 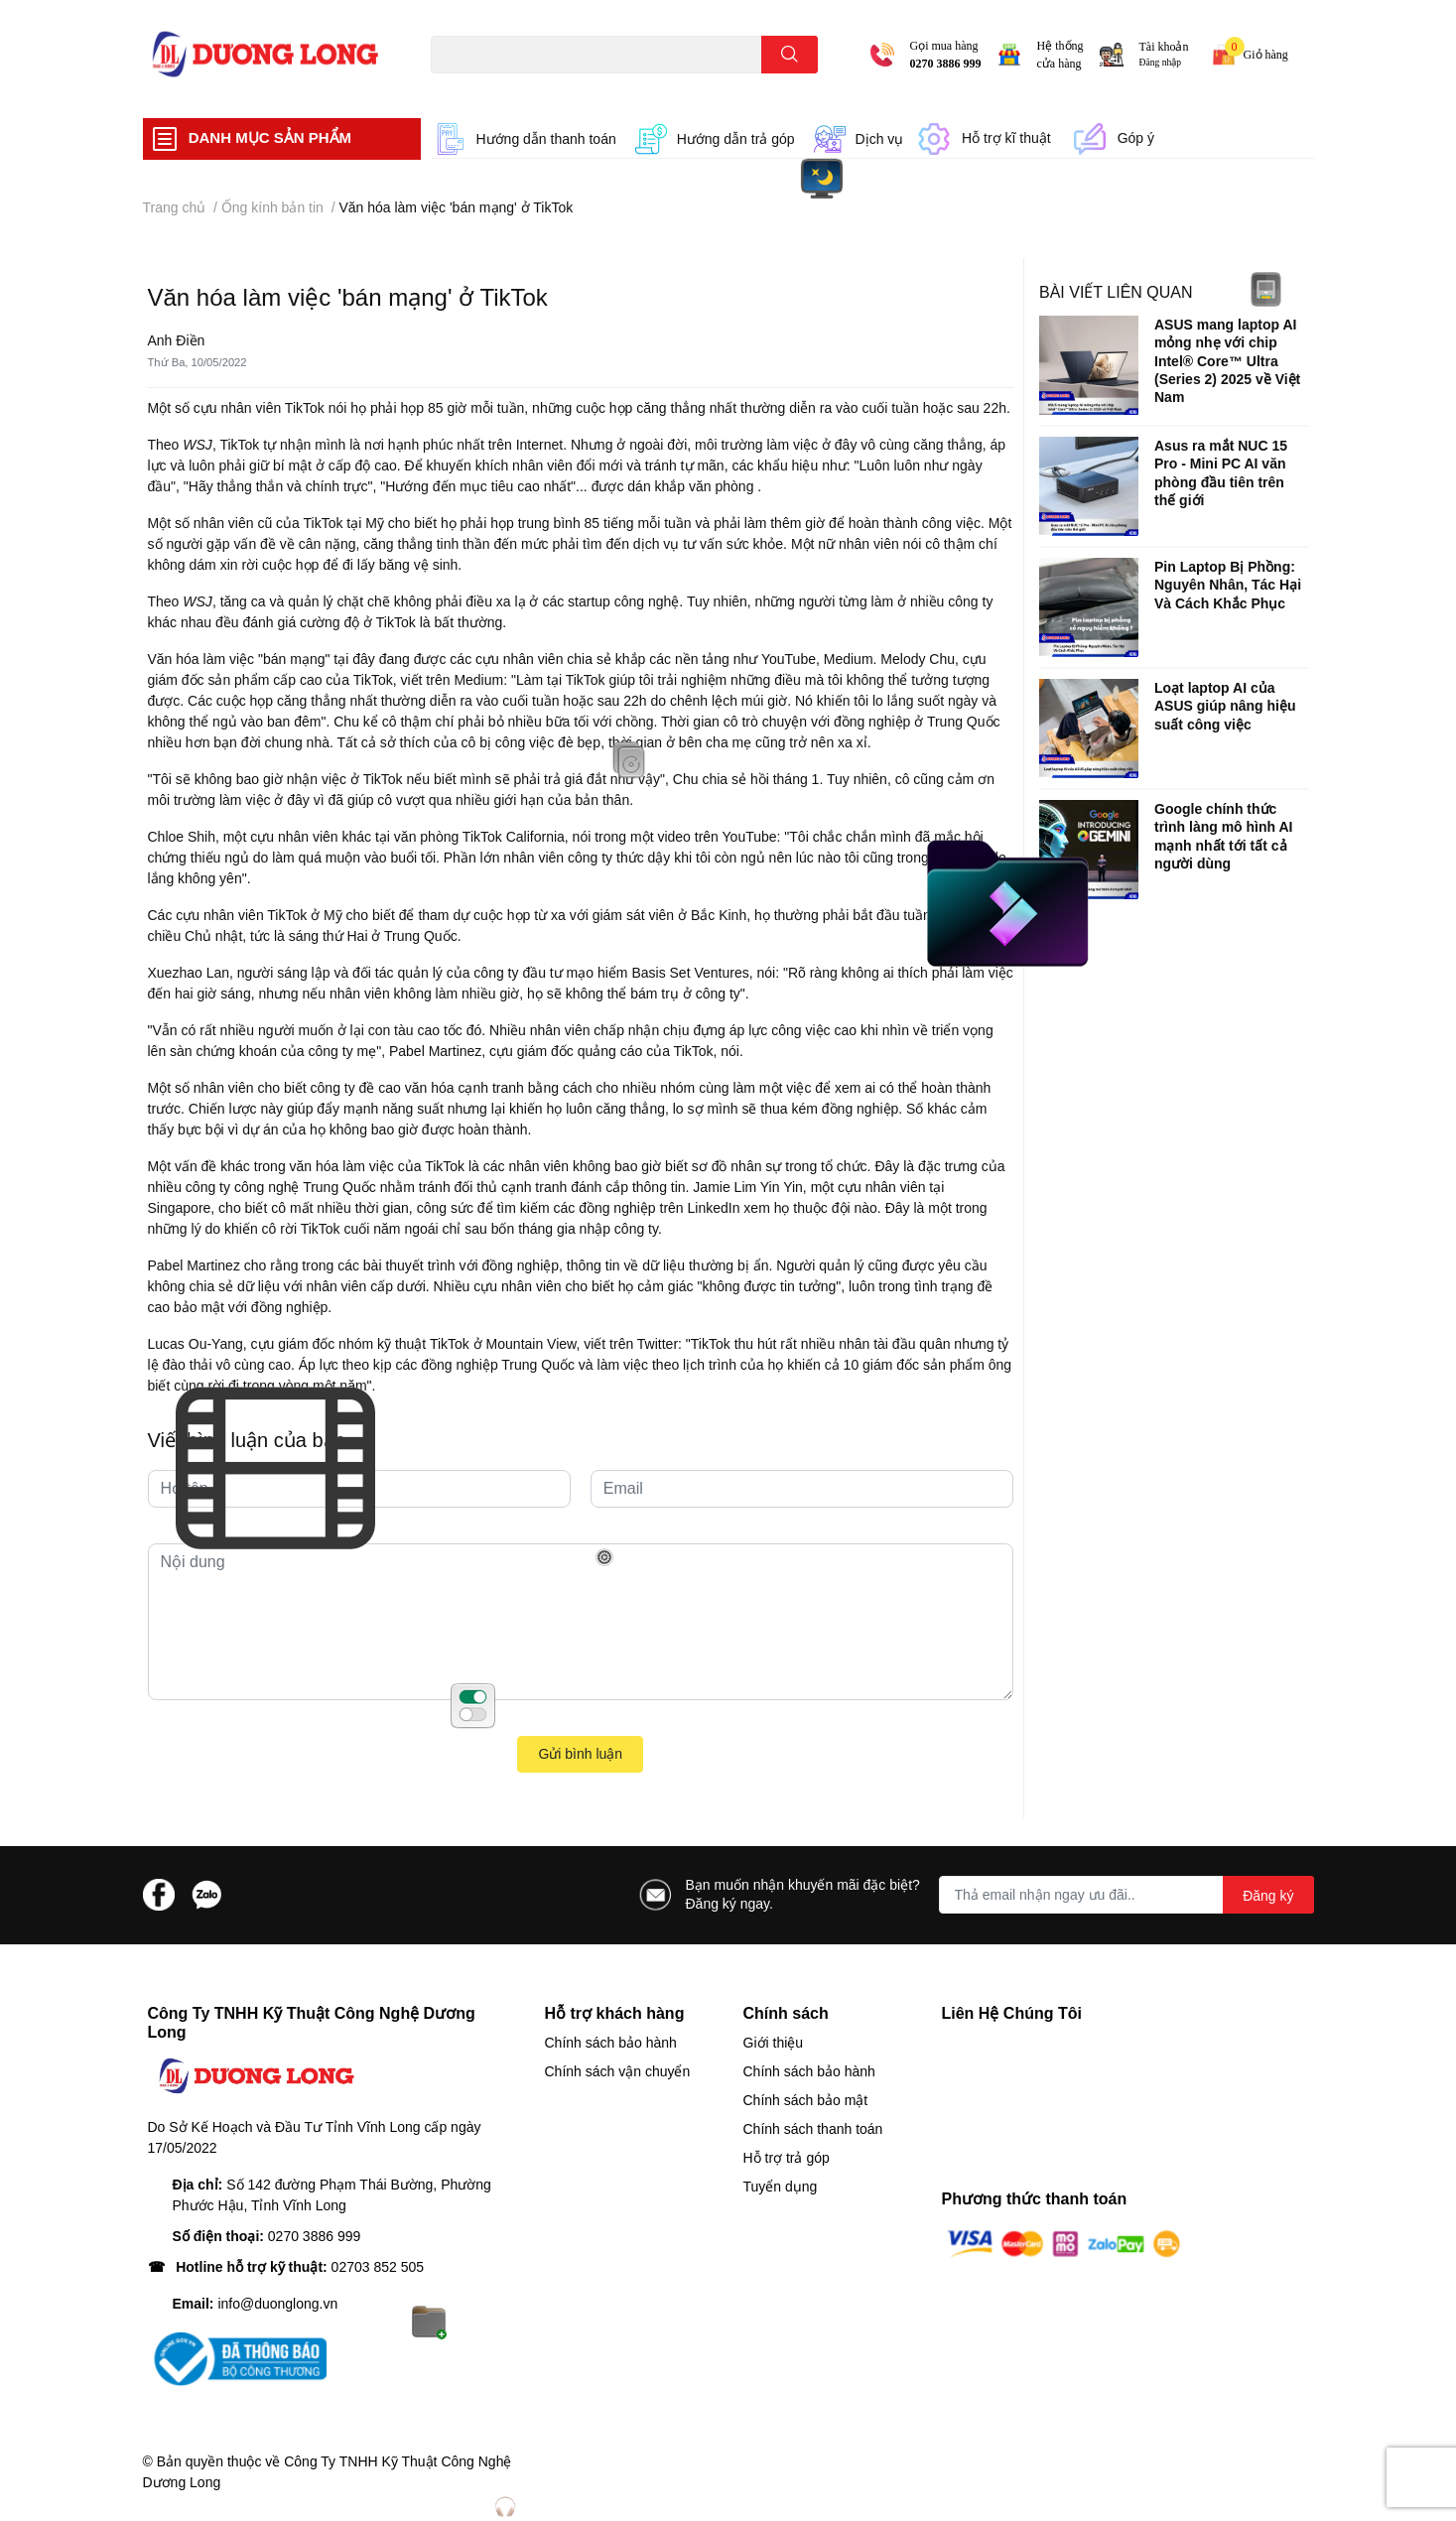 I want to click on open system tweaks or settings customization, so click(x=472, y=1705).